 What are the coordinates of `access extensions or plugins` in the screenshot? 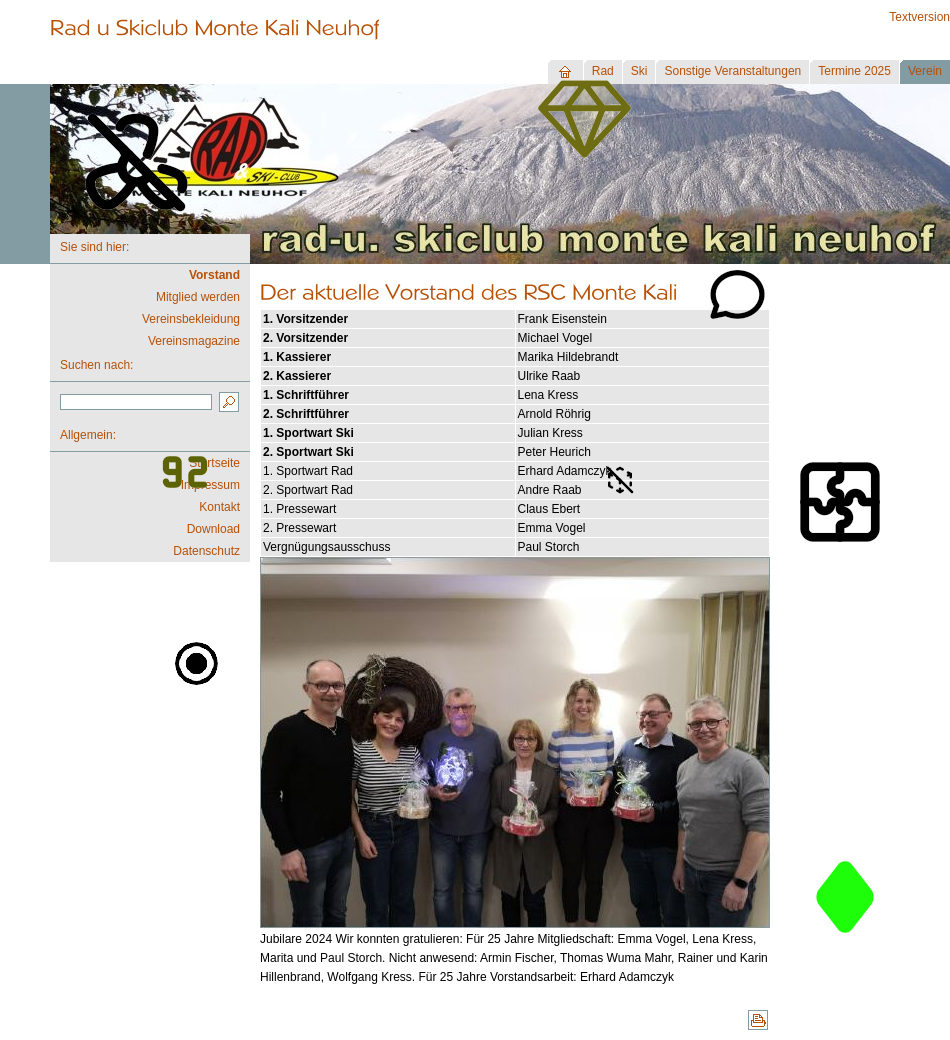 It's located at (840, 502).